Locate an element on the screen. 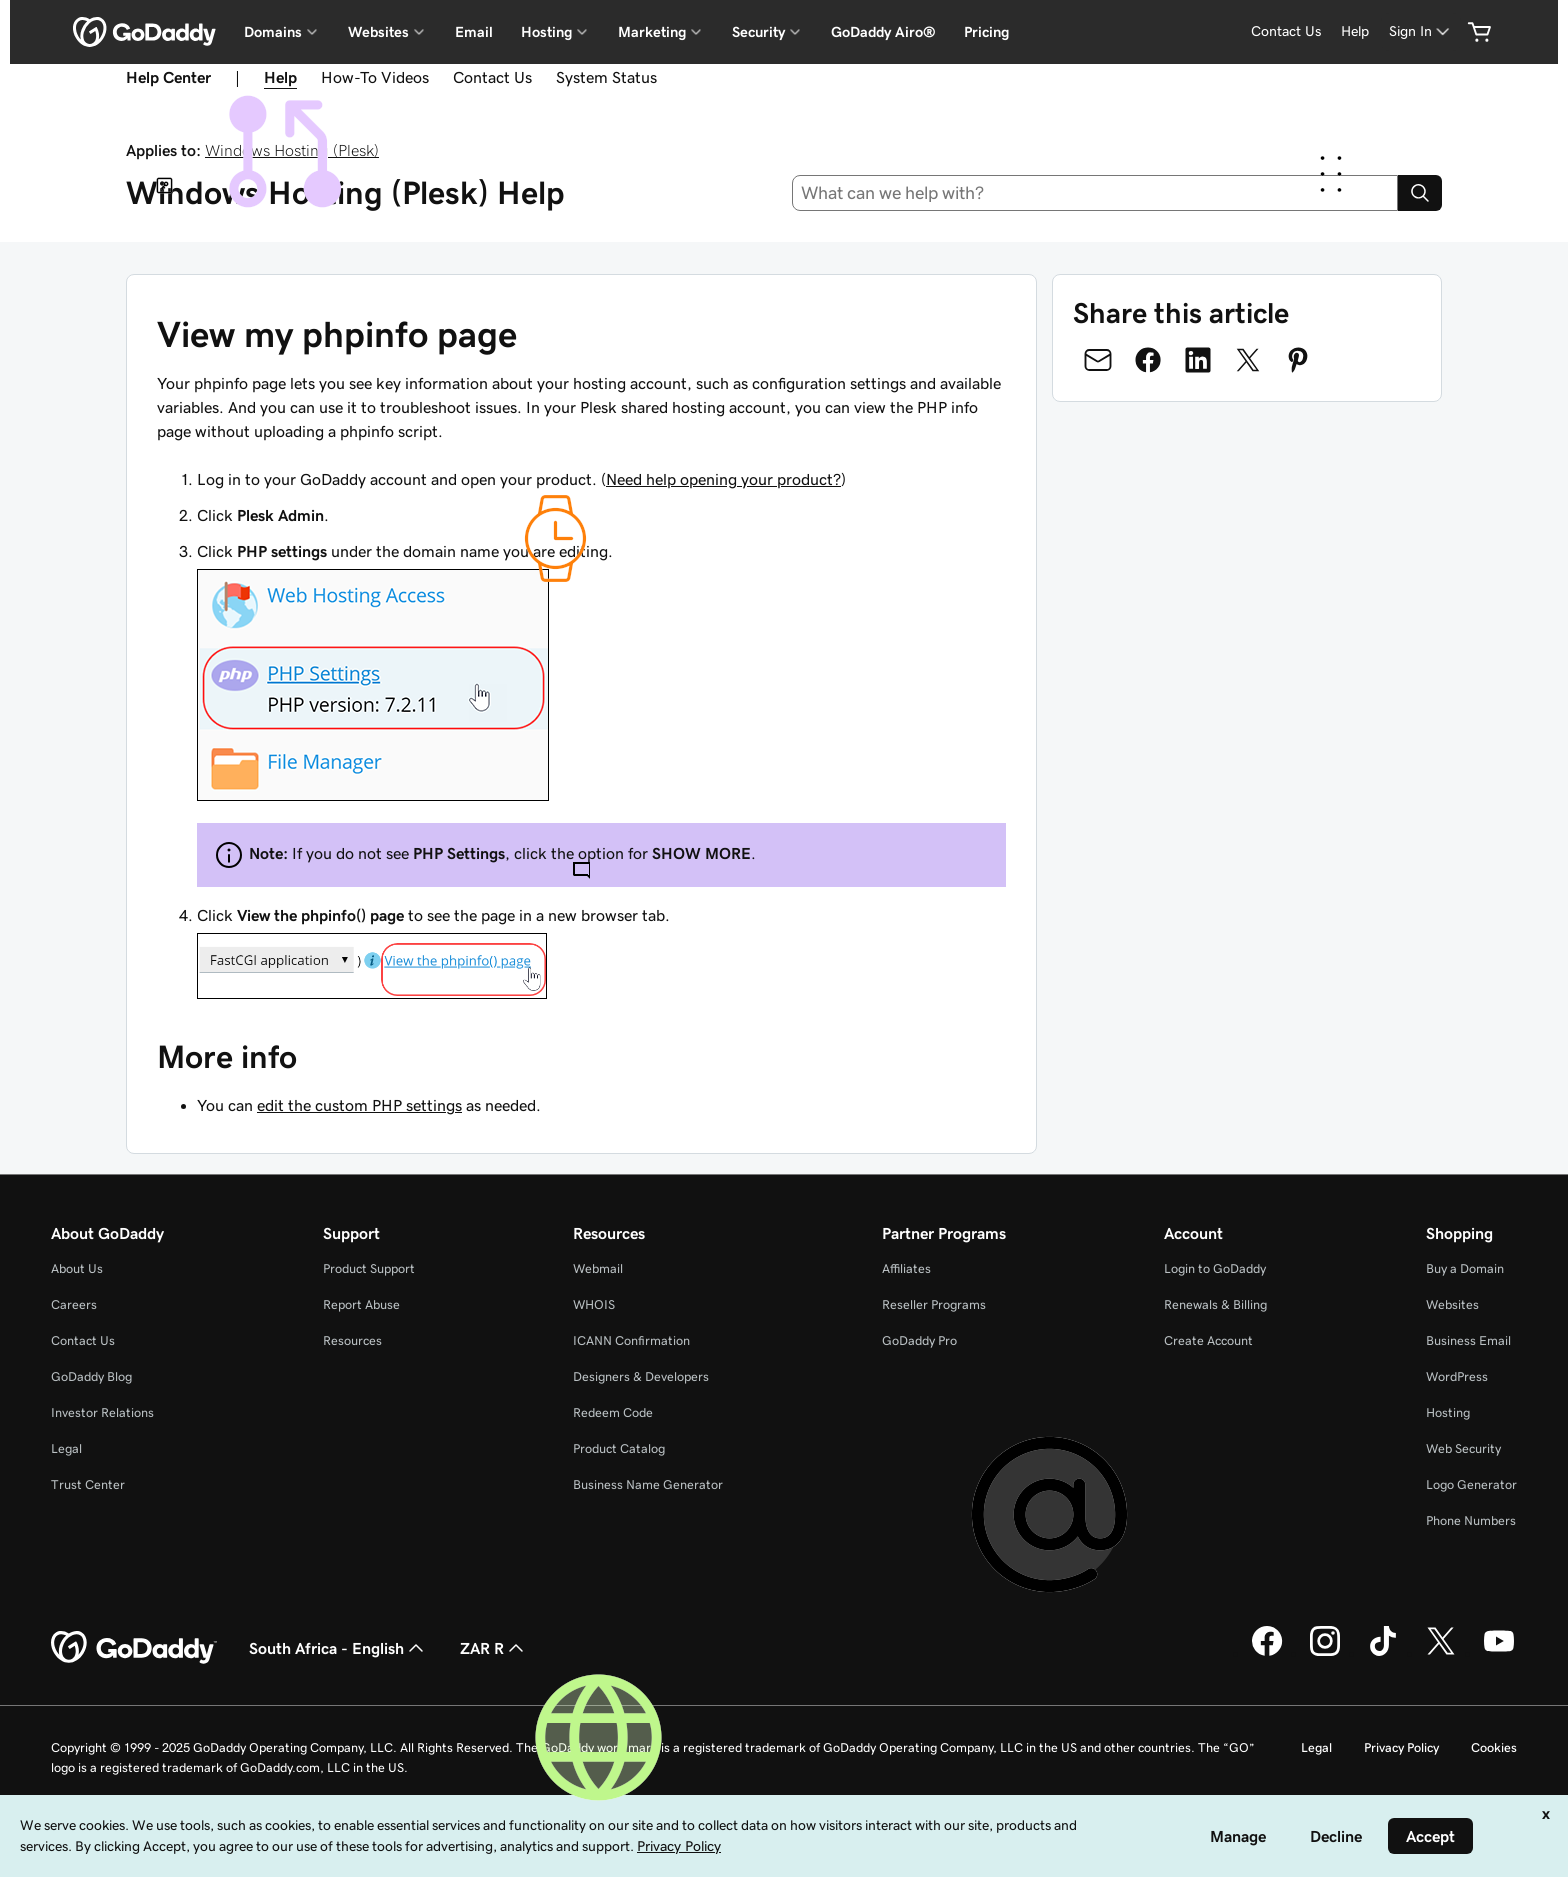 This screenshot has height=1877, width=1568. access security or authentication settings is located at coordinates (164, 185).